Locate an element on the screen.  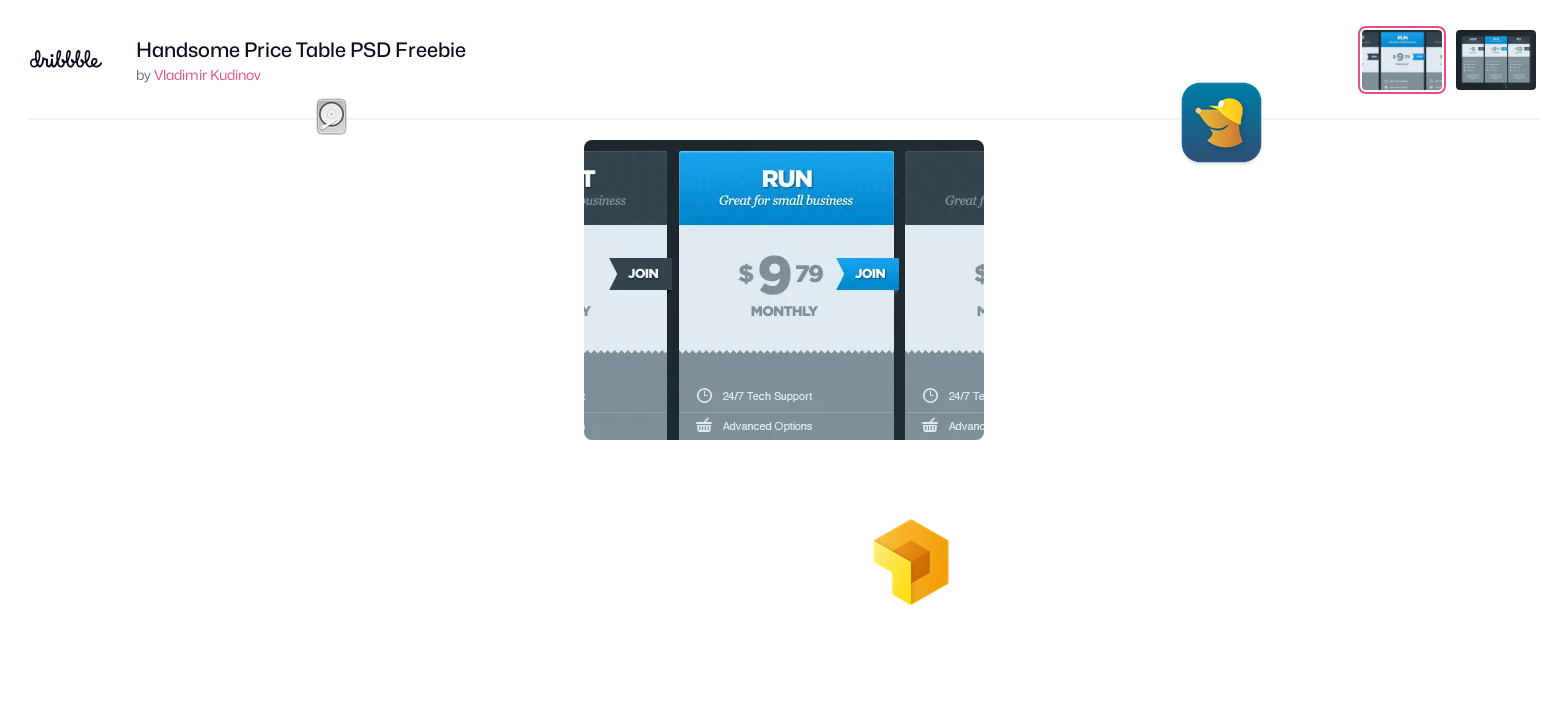
open Mullvad VPN app is located at coordinates (1221, 122).